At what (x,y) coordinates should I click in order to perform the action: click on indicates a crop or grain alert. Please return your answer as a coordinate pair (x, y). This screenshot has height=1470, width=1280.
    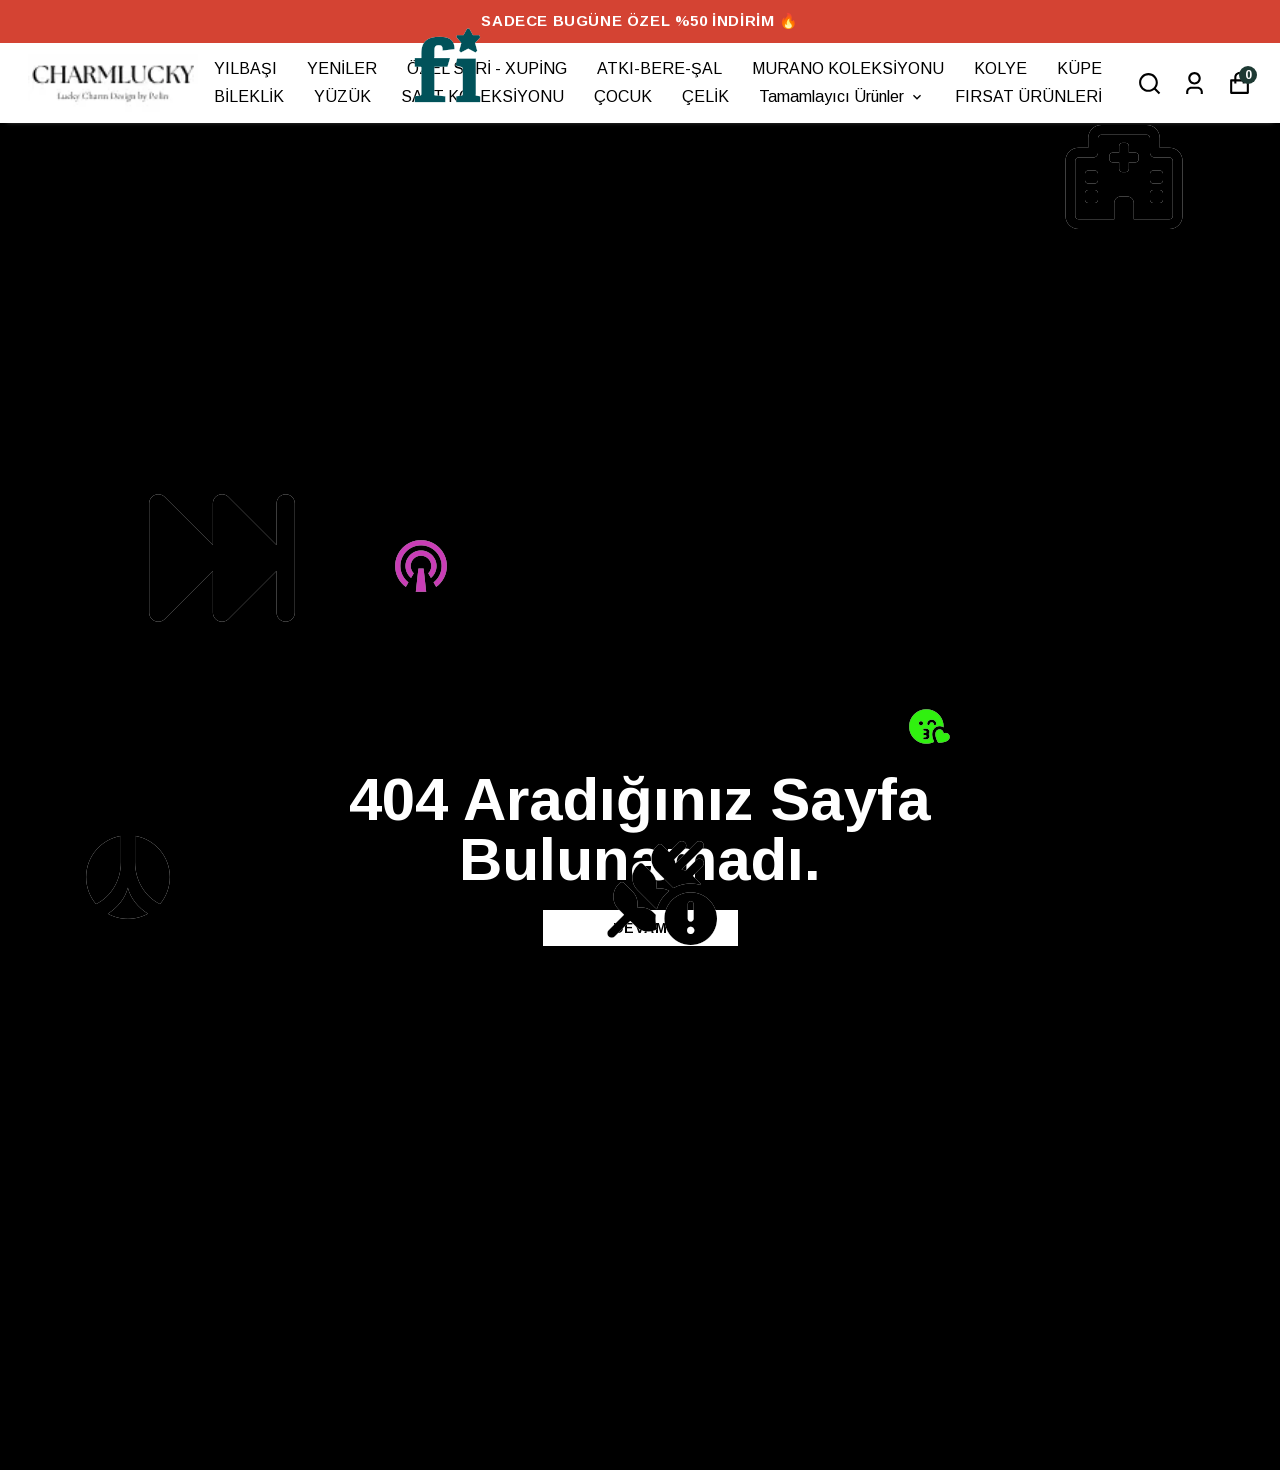
    Looking at the image, I should click on (658, 886).